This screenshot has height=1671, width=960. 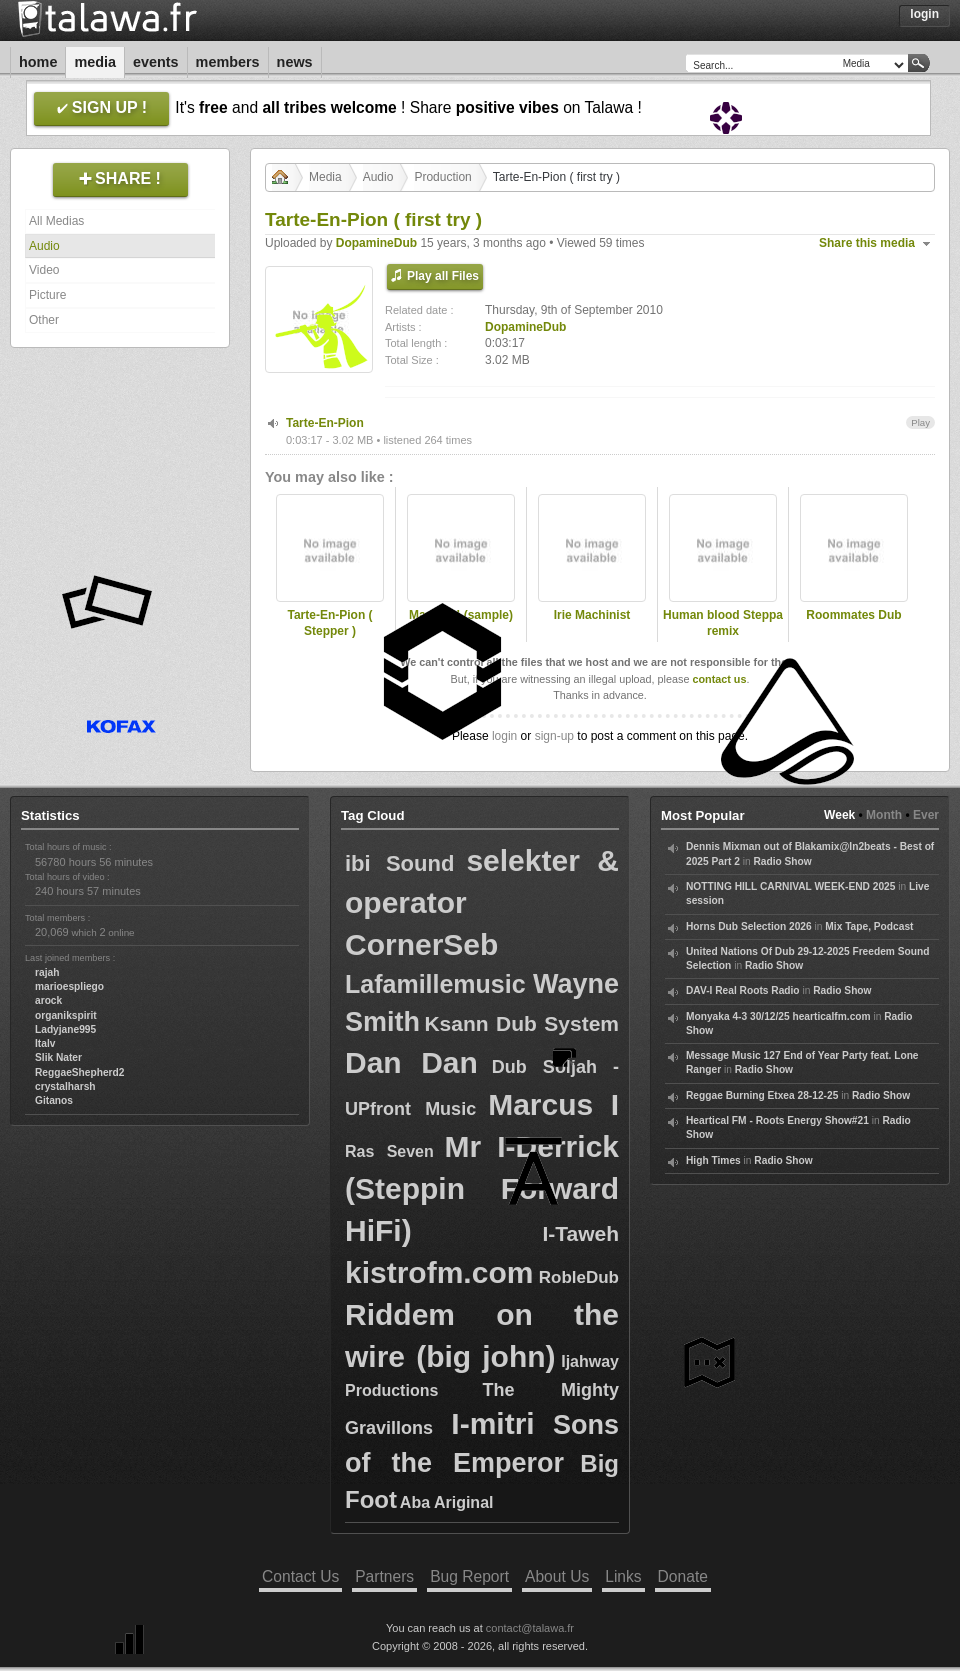 I want to click on open Proton Calendar app, so click(x=564, y=1057).